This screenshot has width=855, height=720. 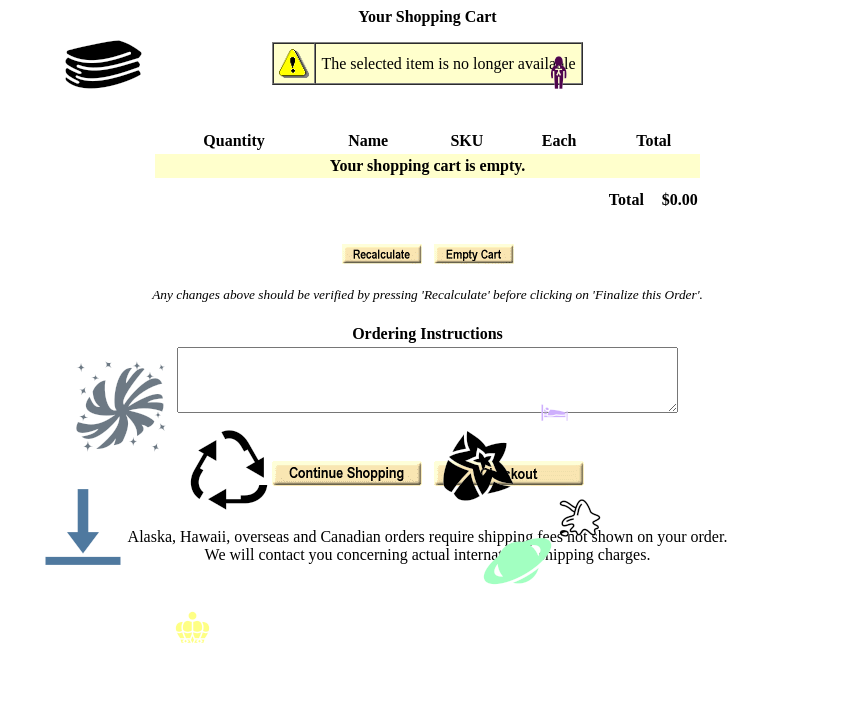 I want to click on select bedding or blanket item in inventory, so click(x=103, y=64).